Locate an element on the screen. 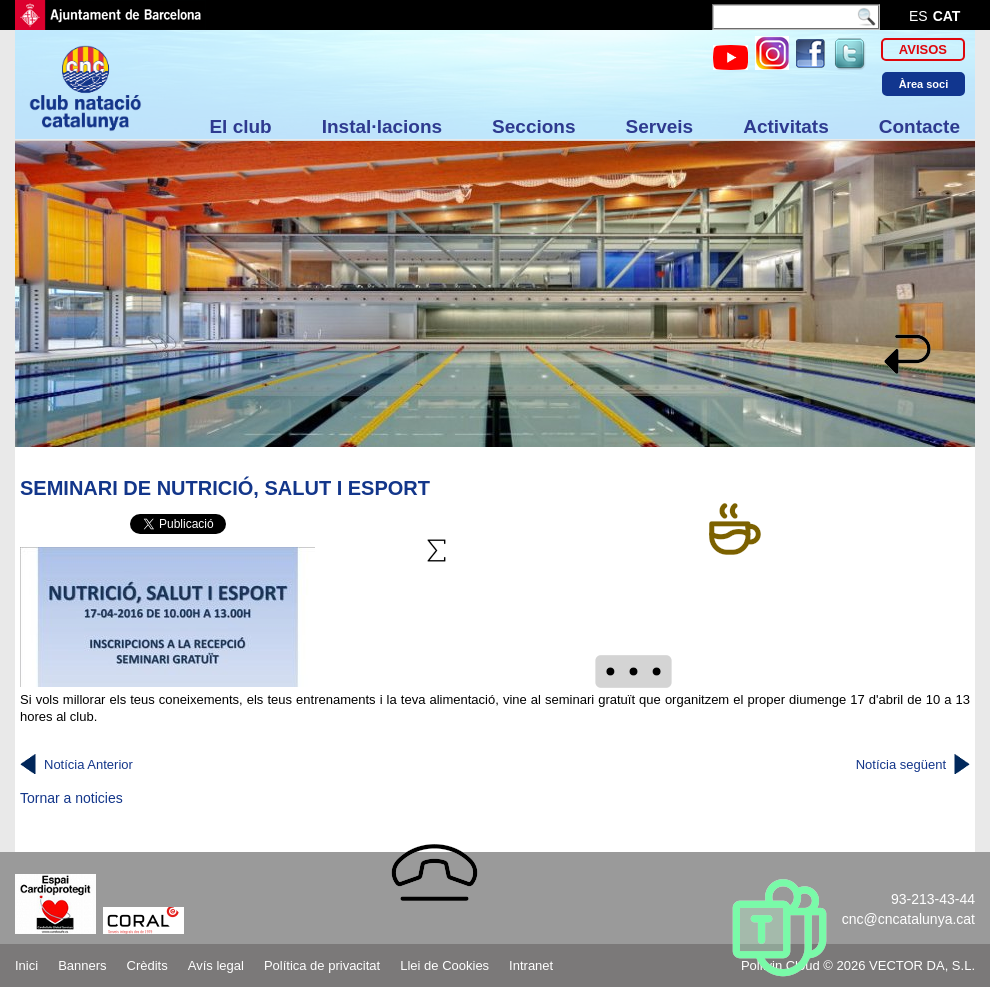  undo or go back to previous state is located at coordinates (907, 352).